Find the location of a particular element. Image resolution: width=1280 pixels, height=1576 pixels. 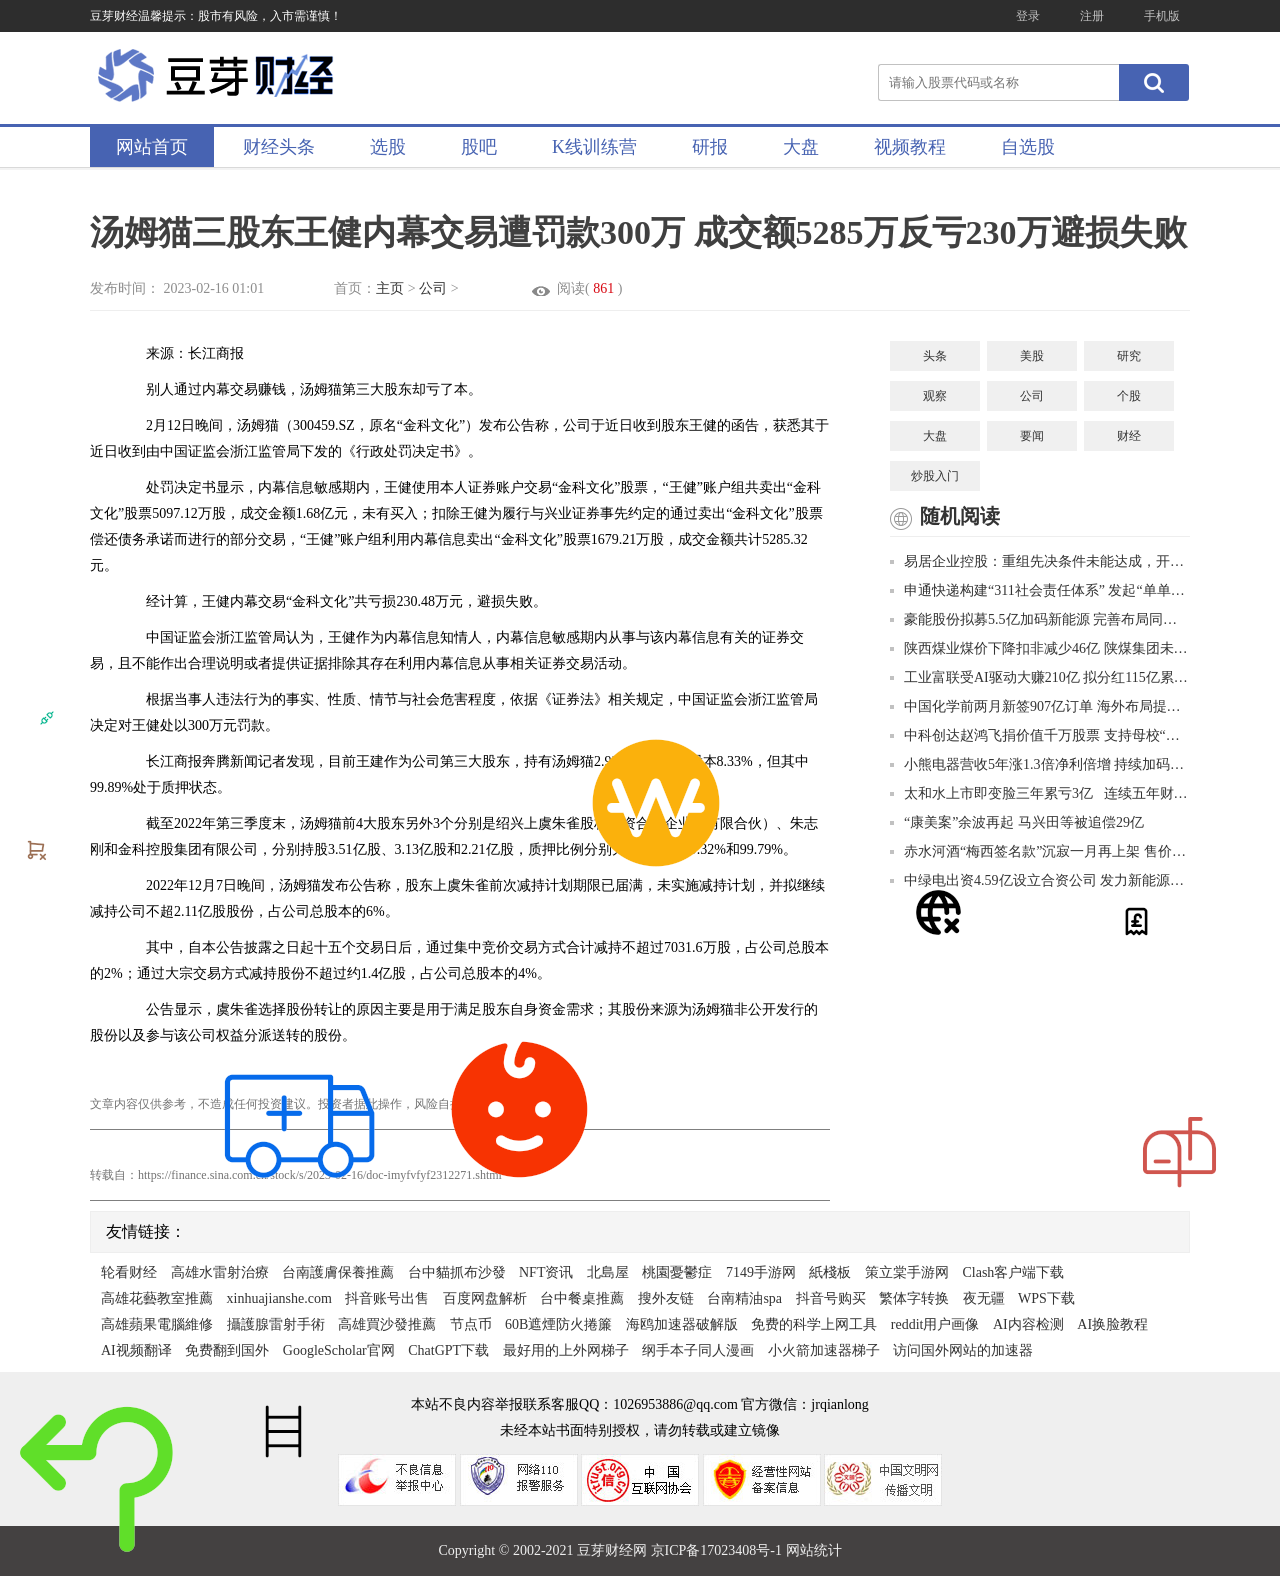

view receipt or transaction in British pounds is located at coordinates (1136, 921).